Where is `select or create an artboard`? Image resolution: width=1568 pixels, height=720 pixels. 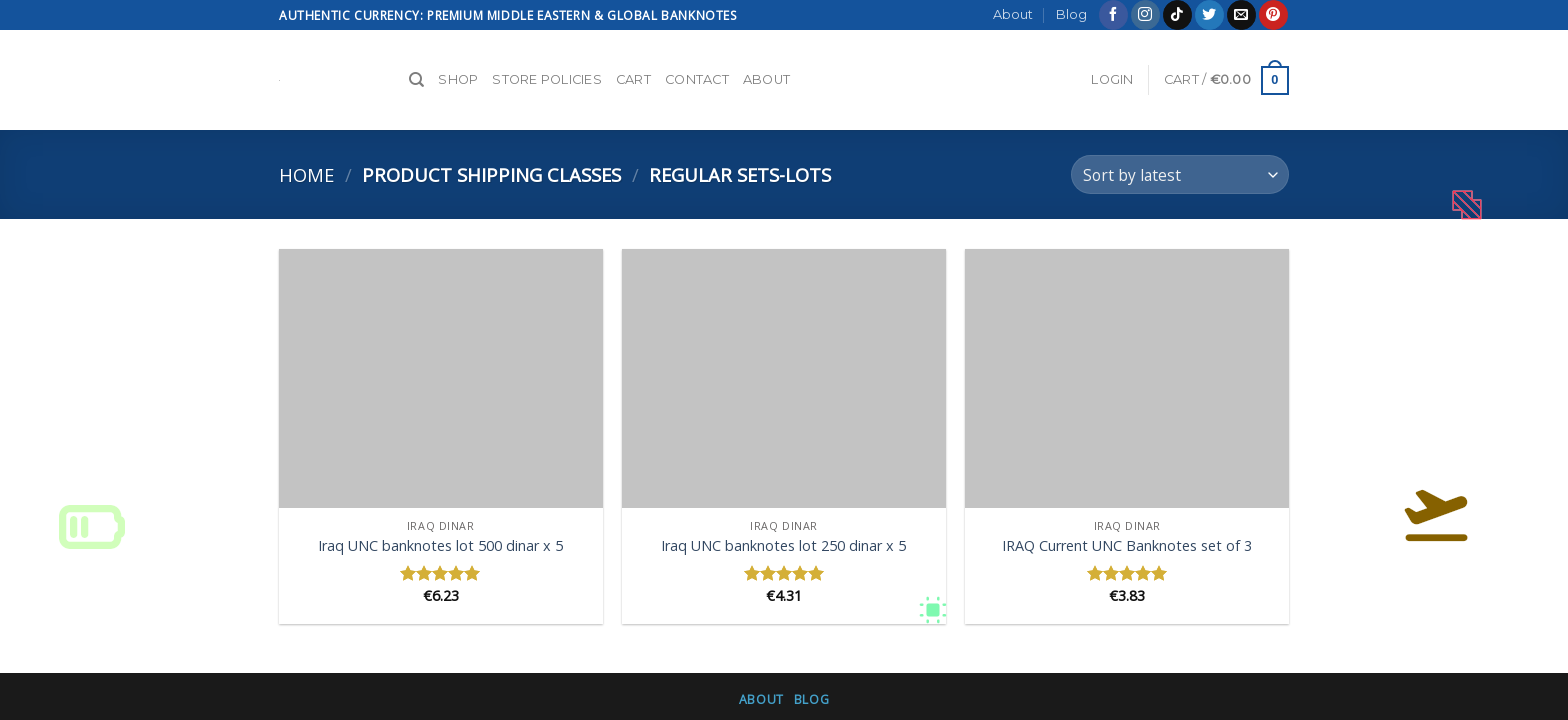
select or create an artboard is located at coordinates (933, 610).